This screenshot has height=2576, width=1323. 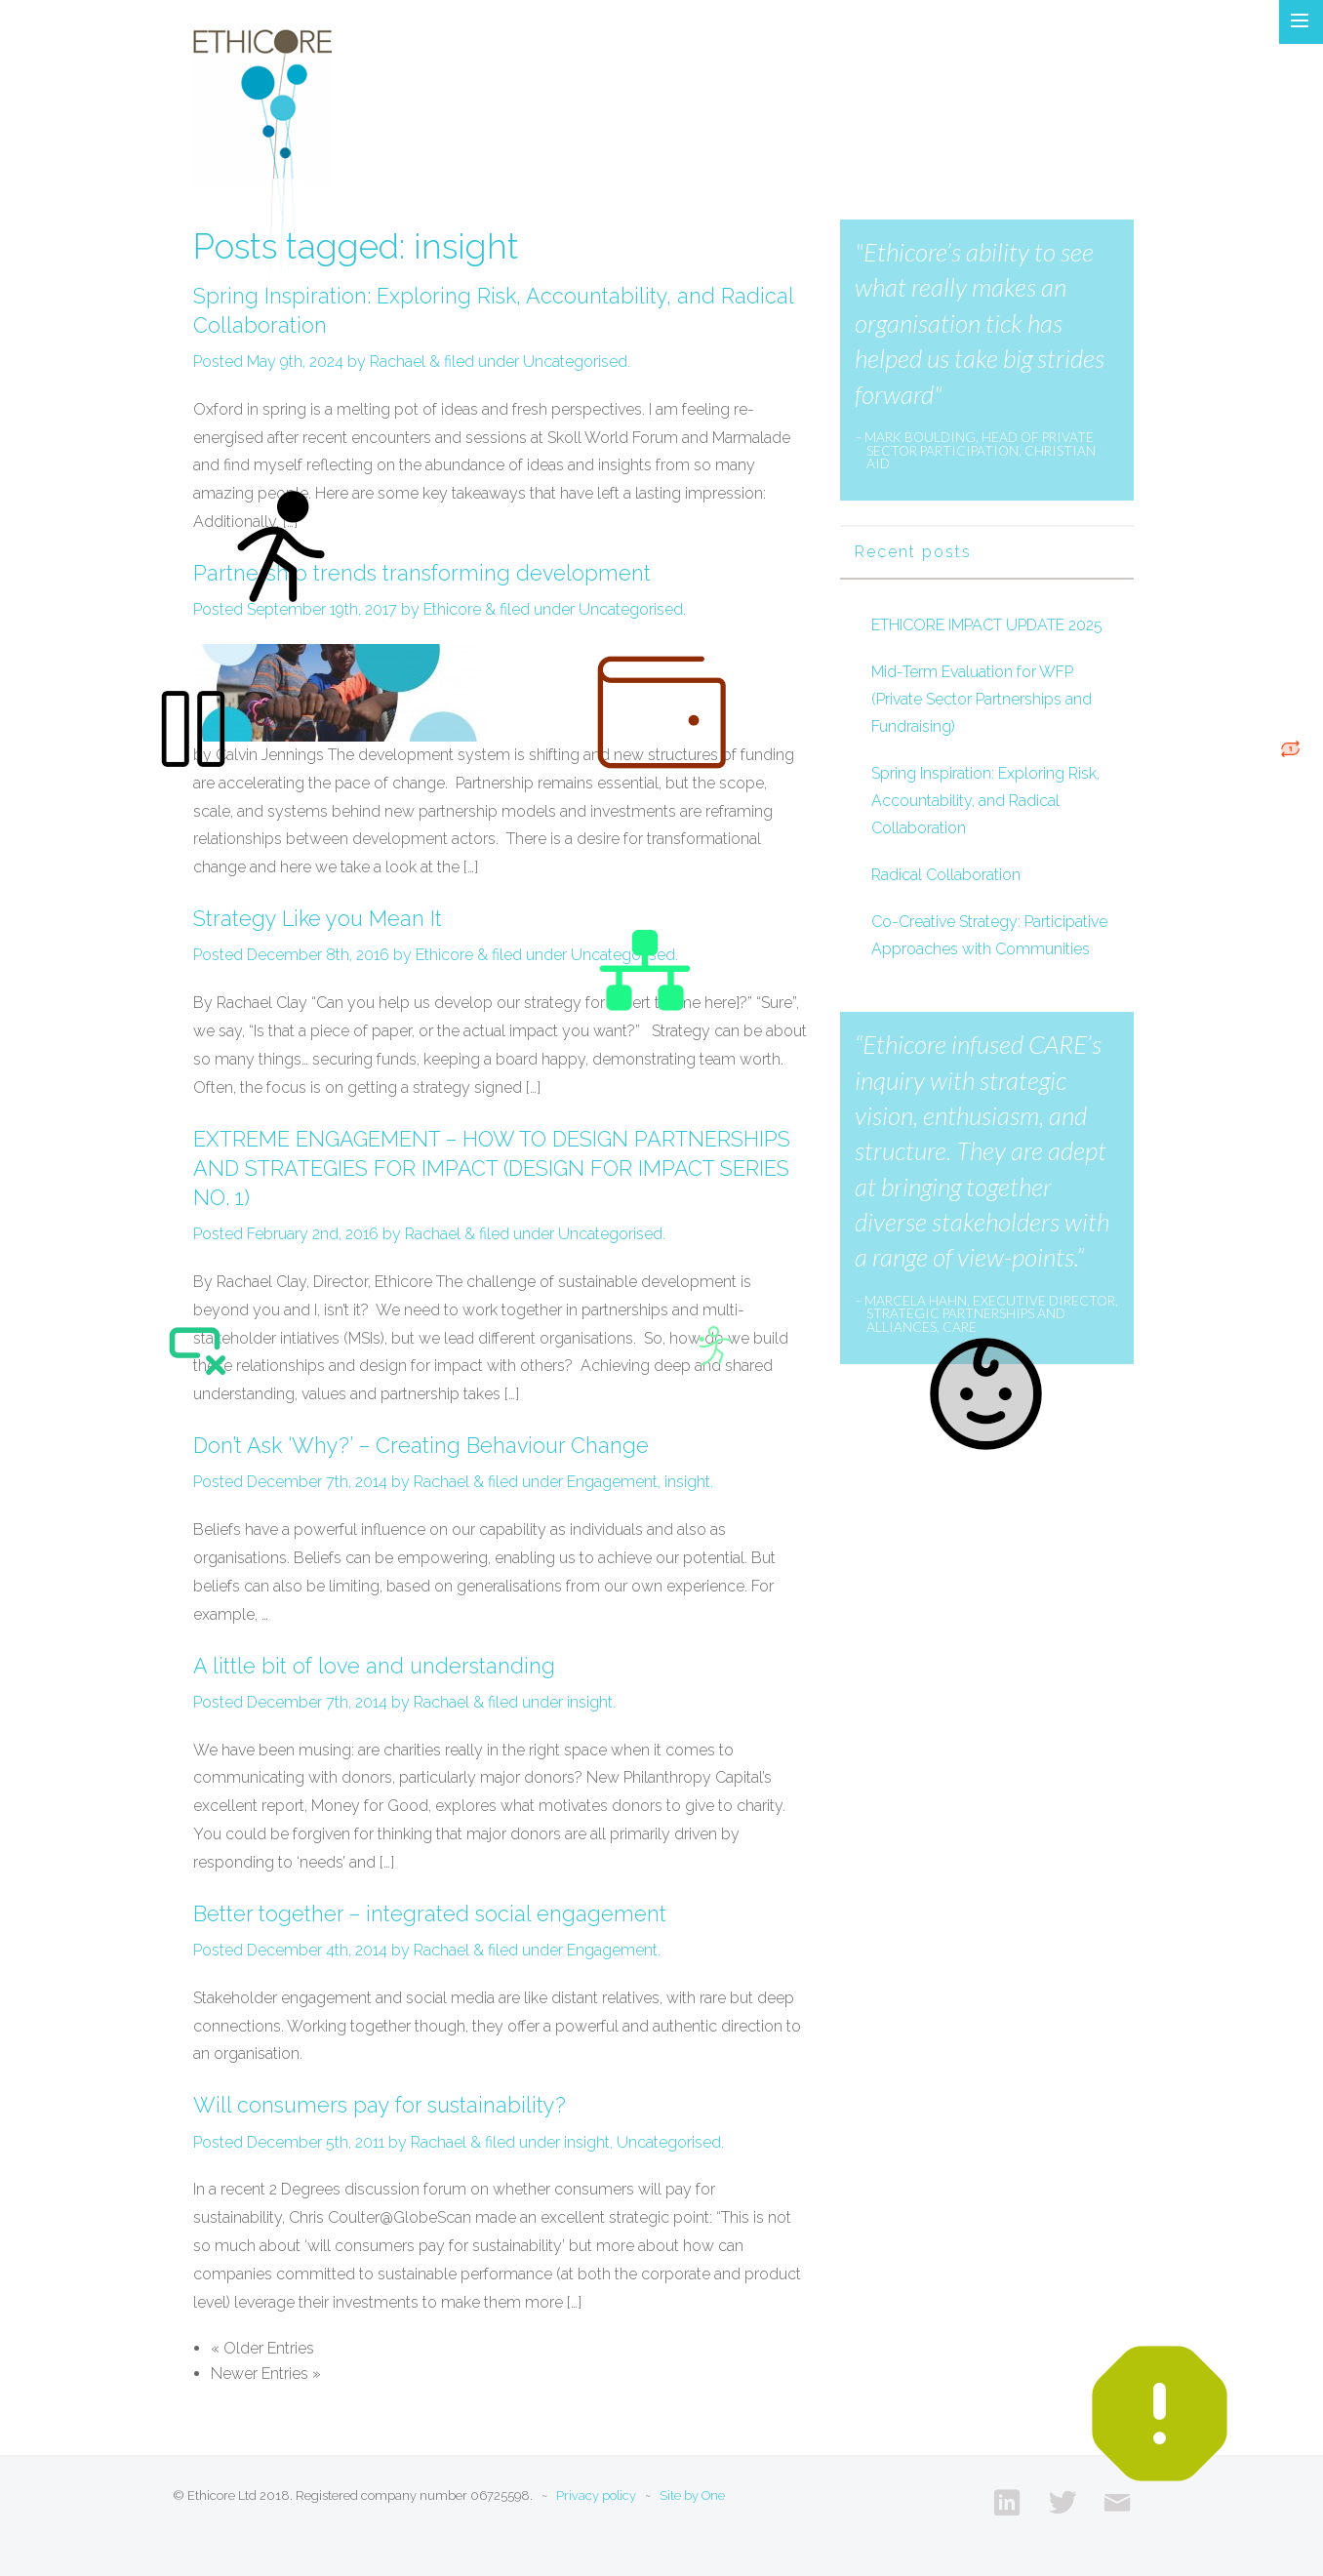 I want to click on access your wallet or payment methods, so click(x=659, y=717).